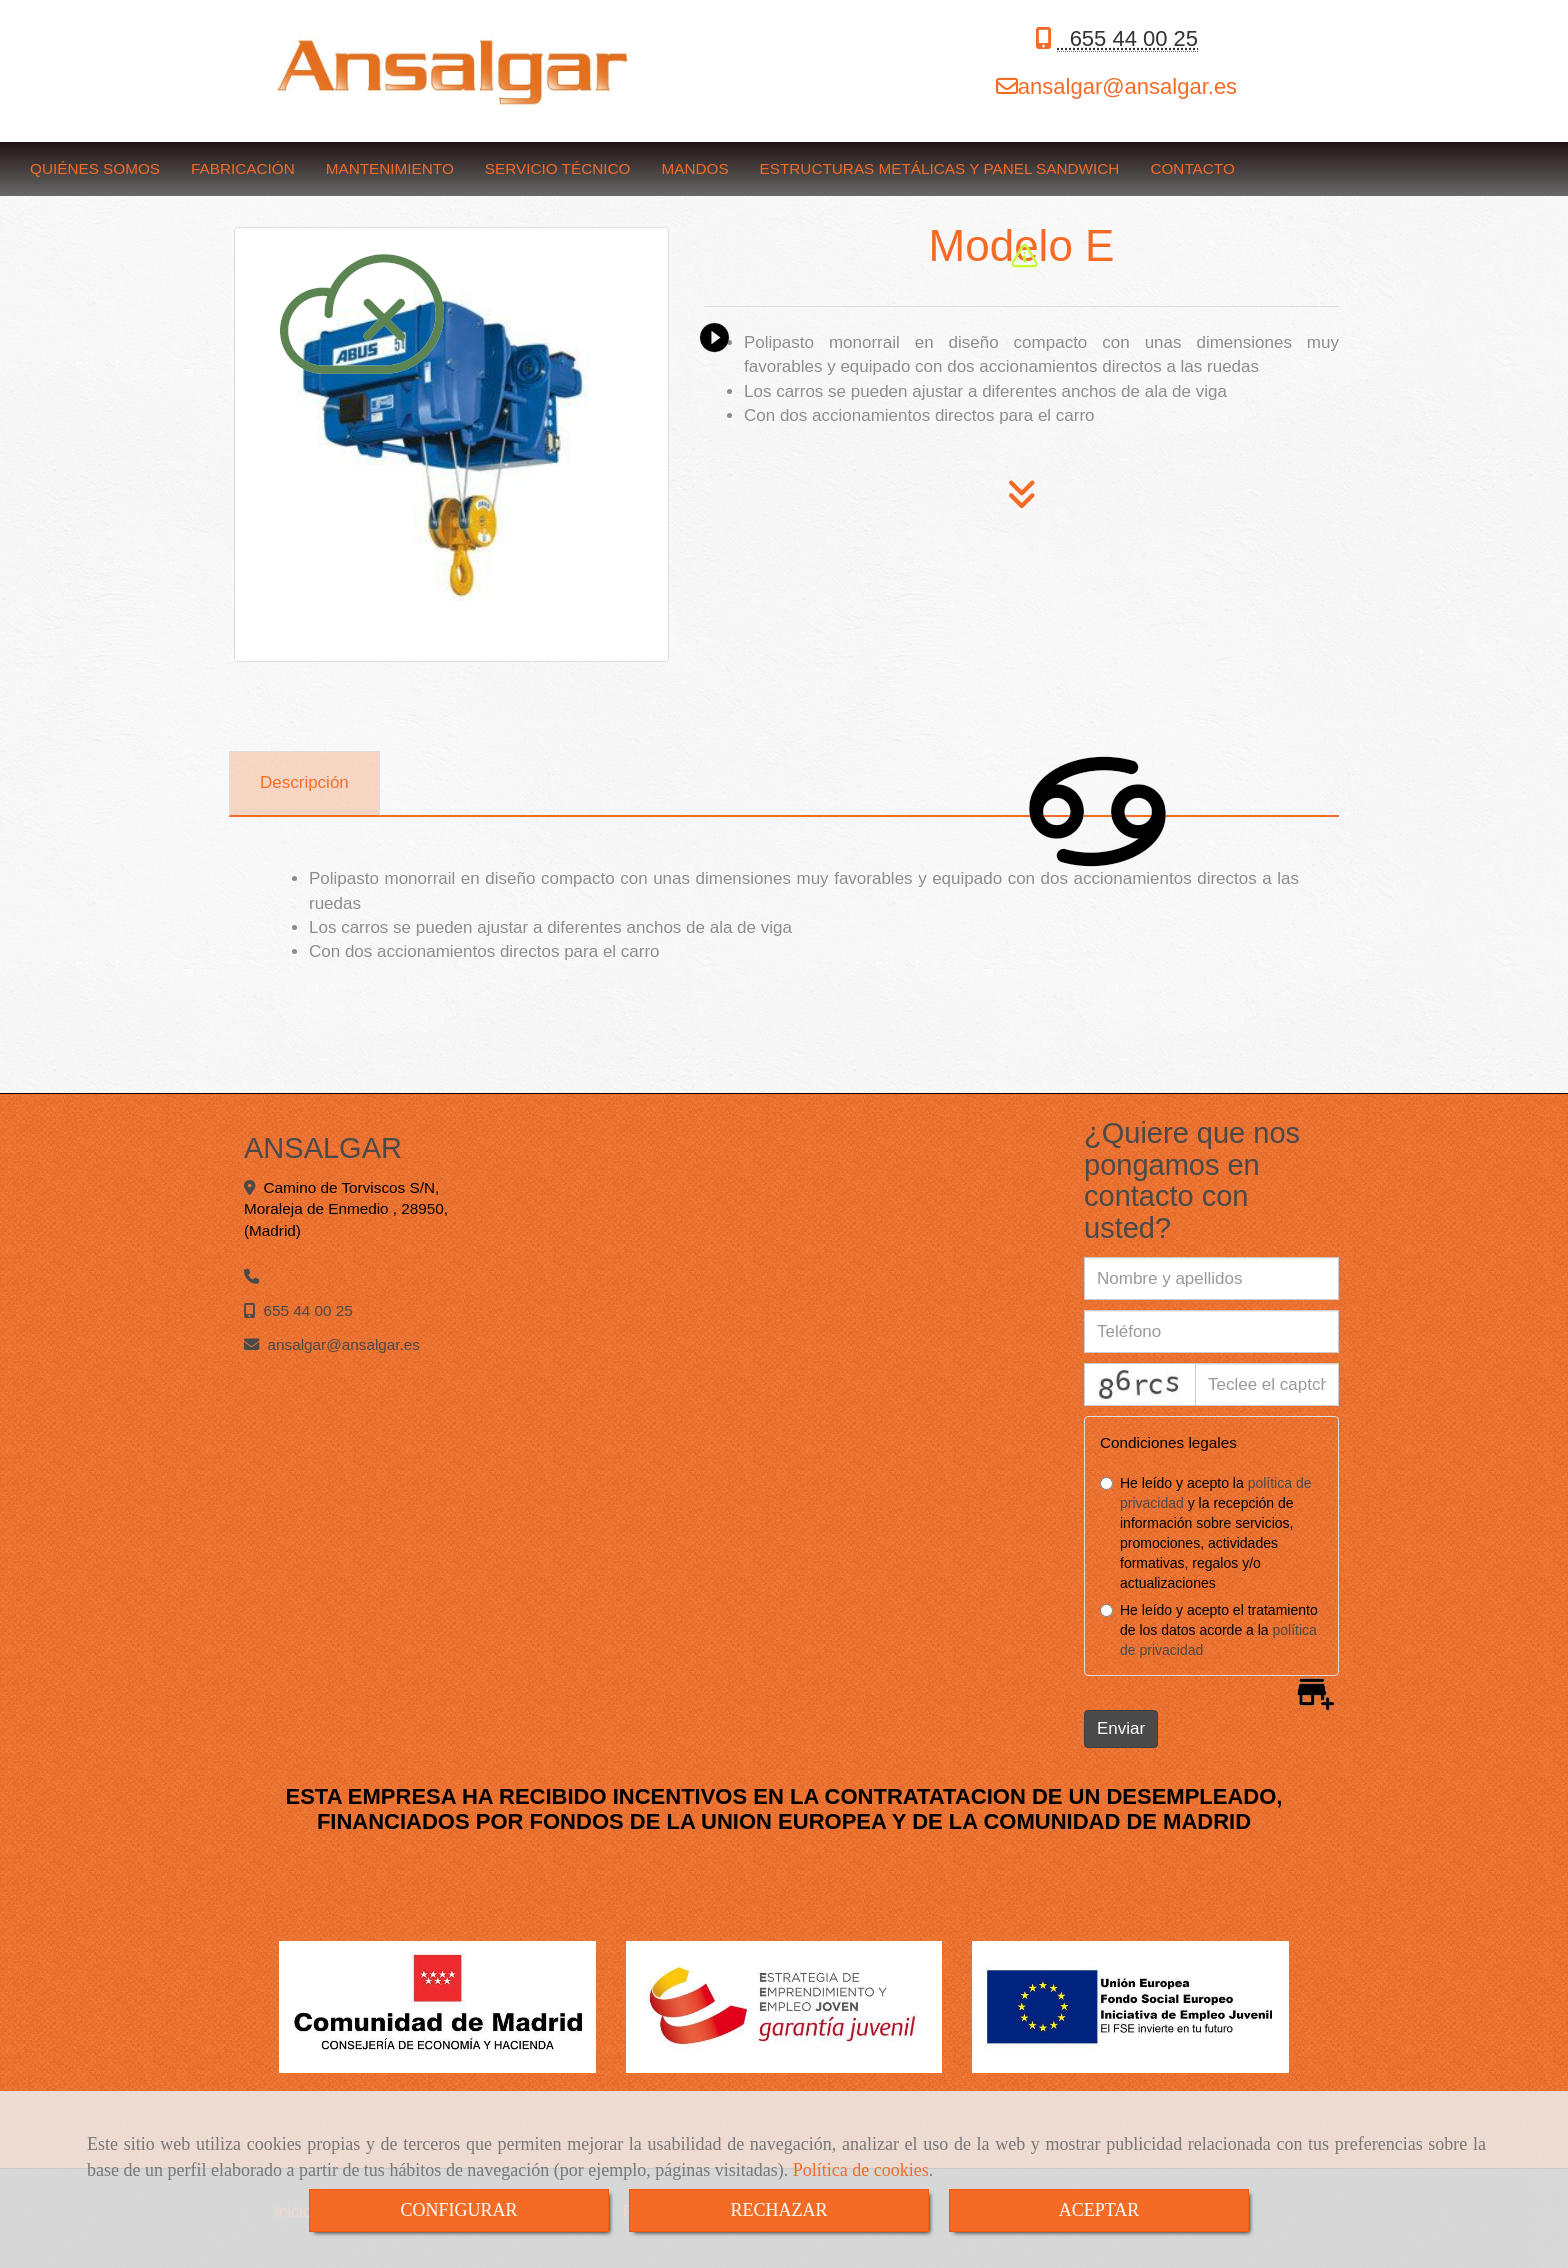  Describe the element at coordinates (1097, 811) in the screenshot. I see `indicates cancer zodiac sign` at that location.